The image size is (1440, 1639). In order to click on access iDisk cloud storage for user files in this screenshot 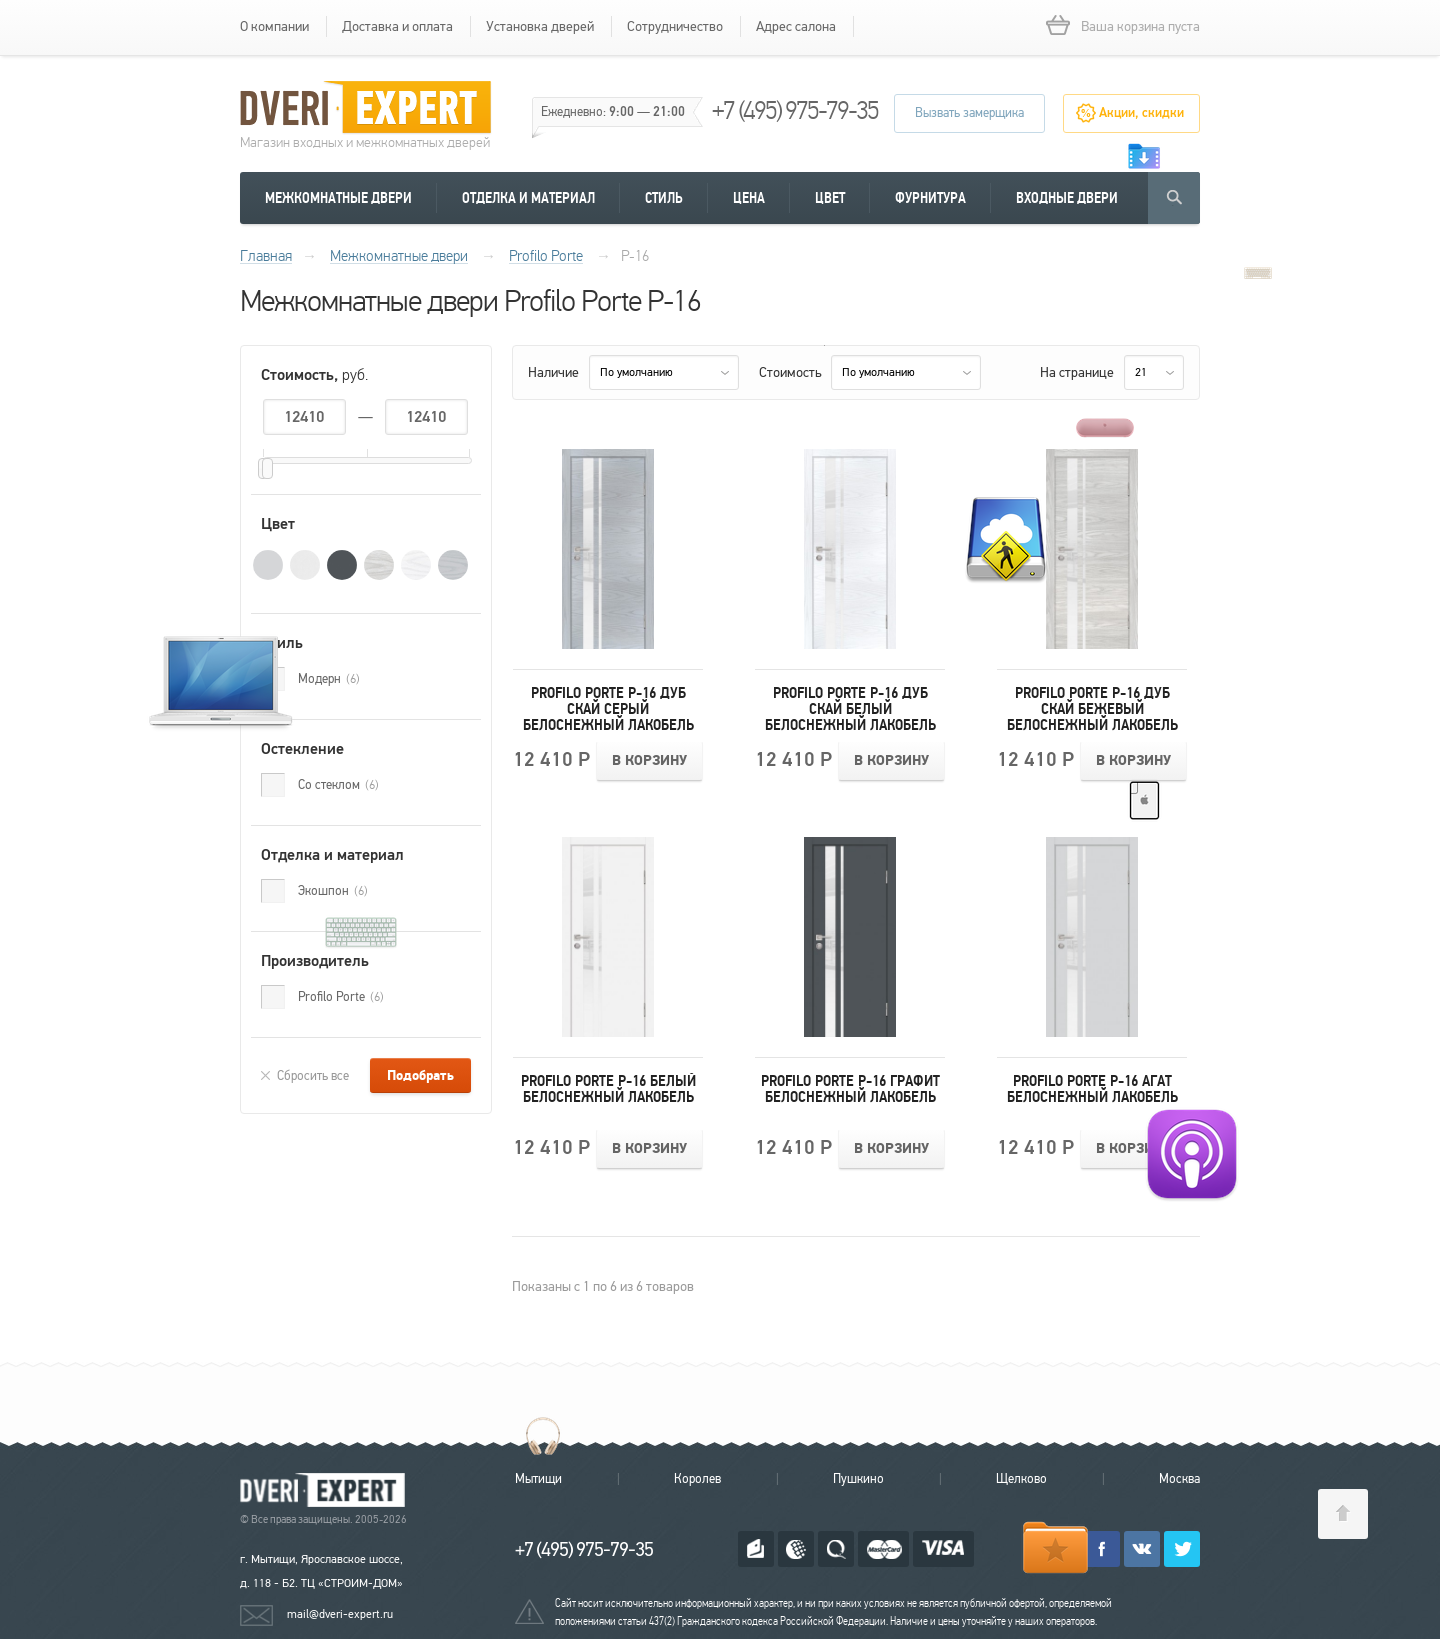, I will do `click(1006, 540)`.